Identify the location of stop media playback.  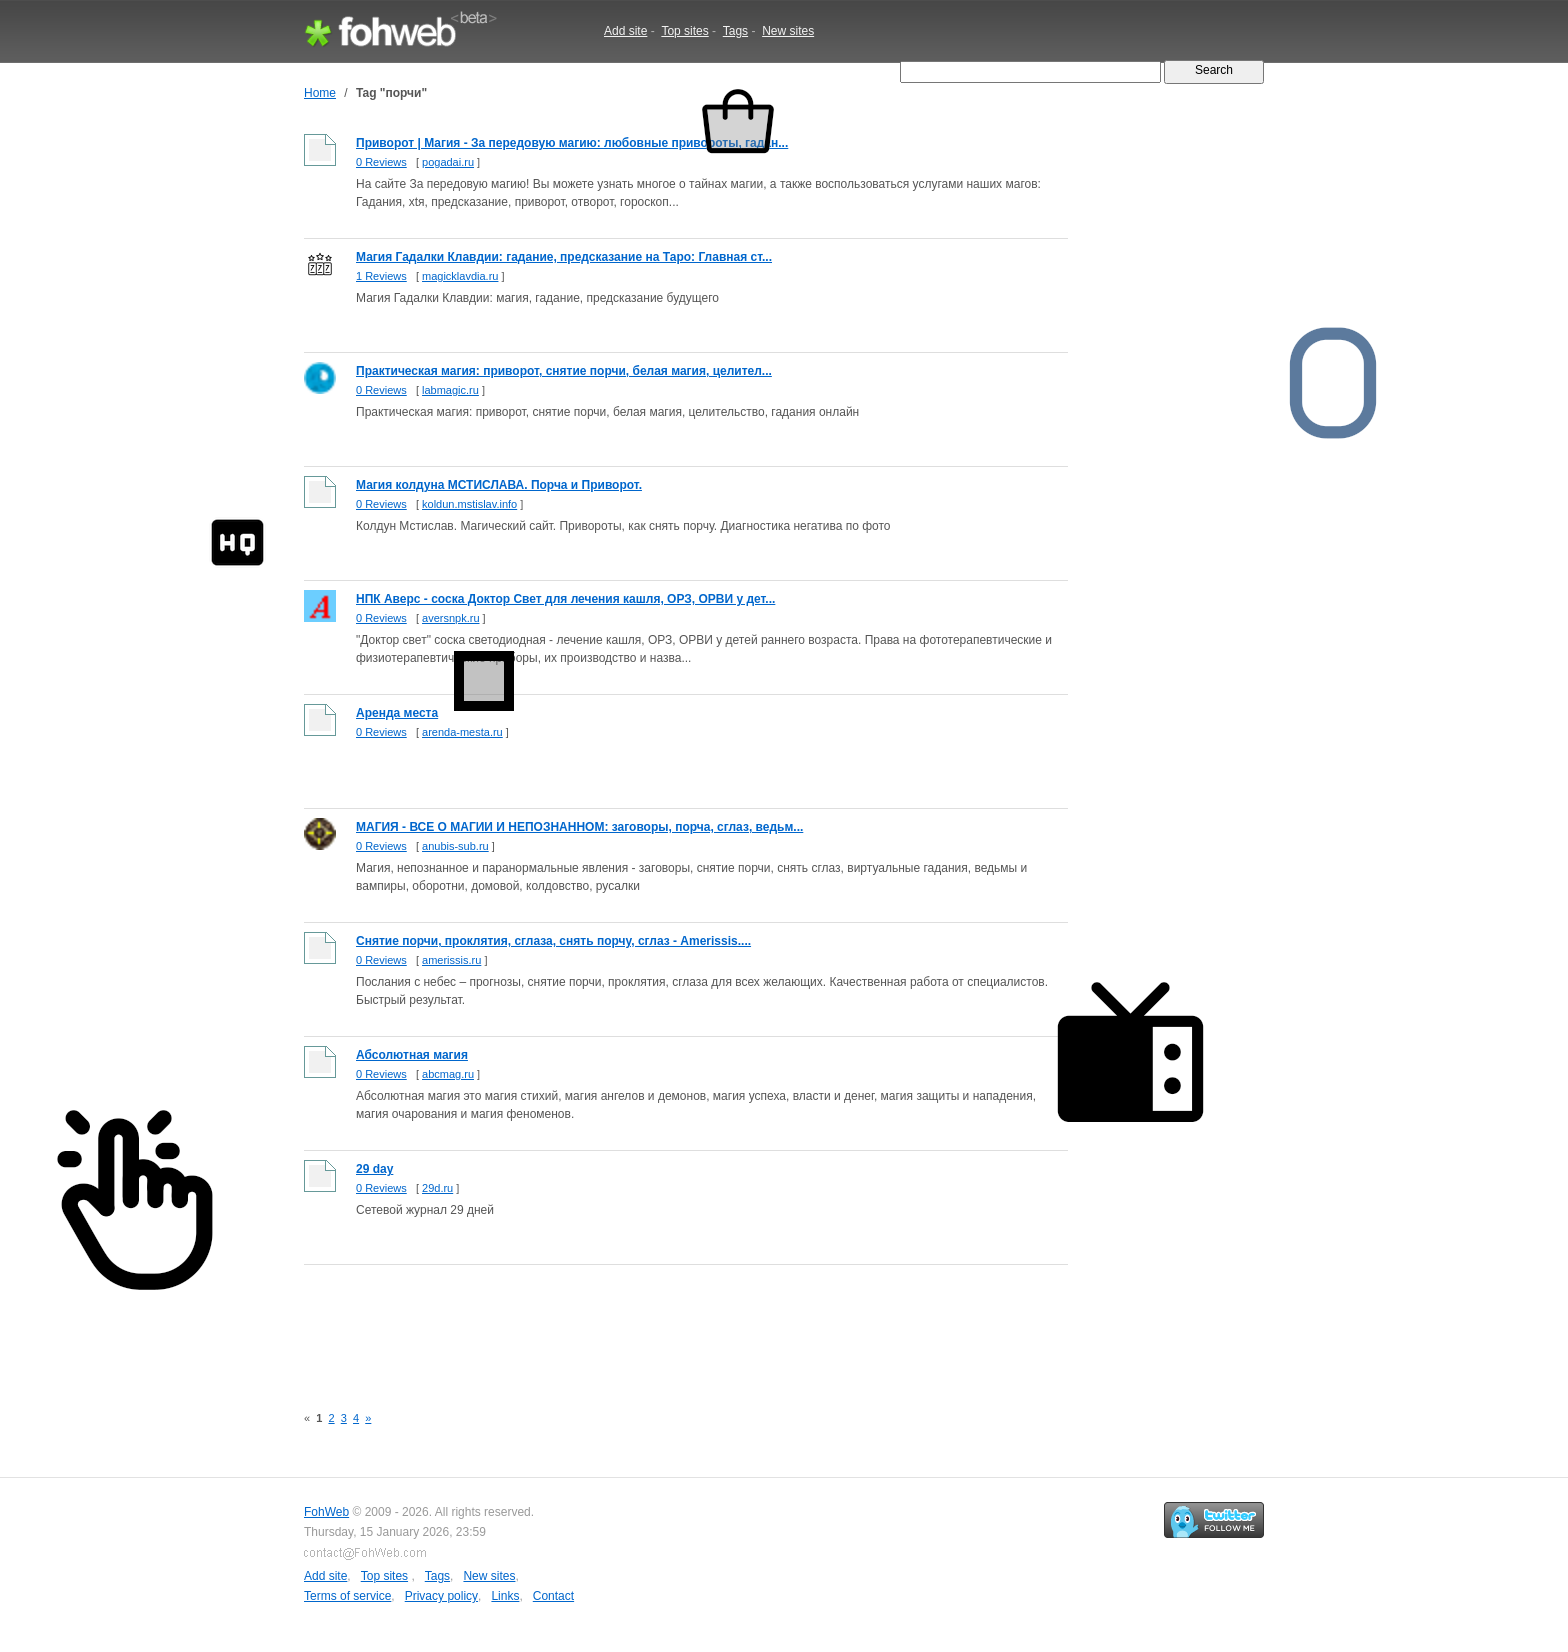
(484, 681).